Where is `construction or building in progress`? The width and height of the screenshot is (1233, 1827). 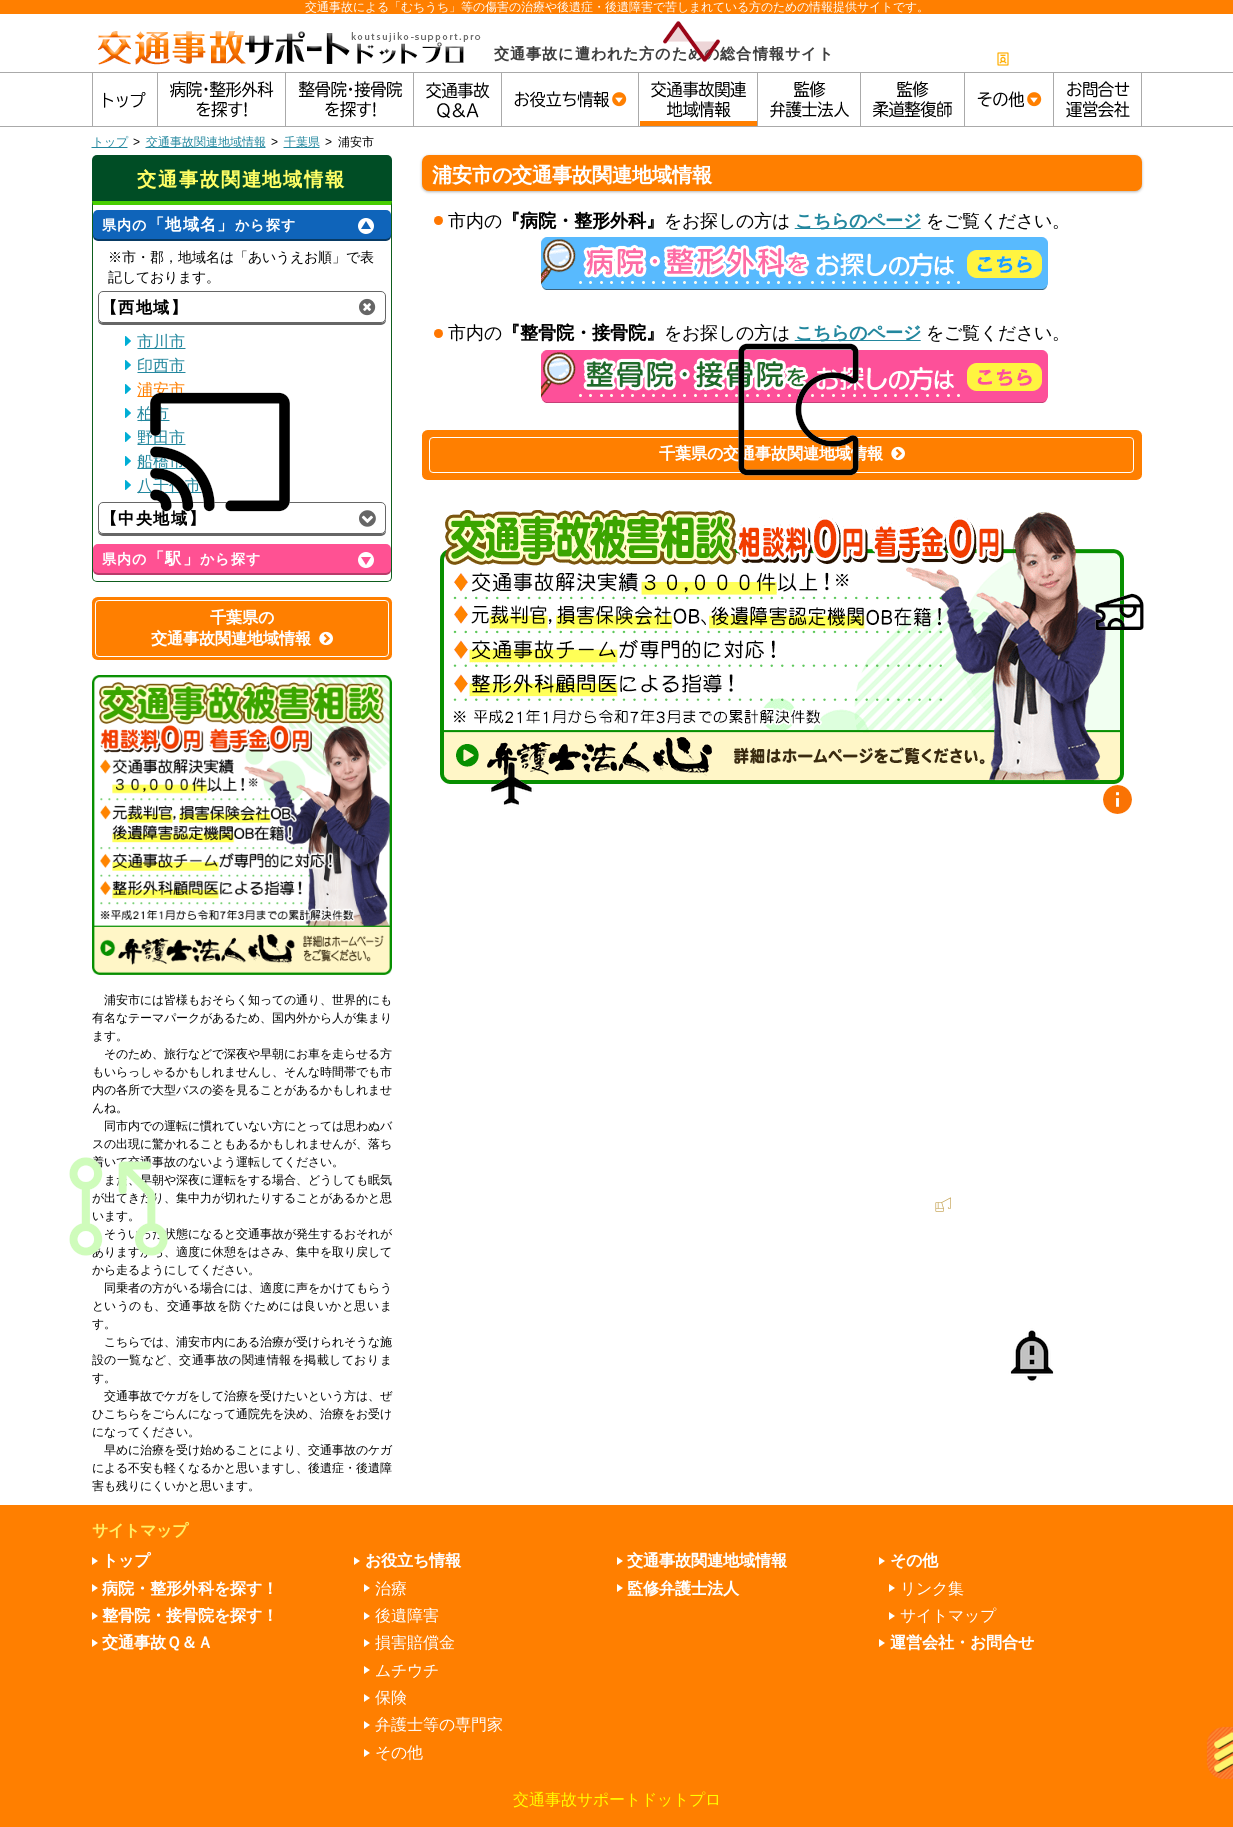 construction or building in progress is located at coordinates (943, 1205).